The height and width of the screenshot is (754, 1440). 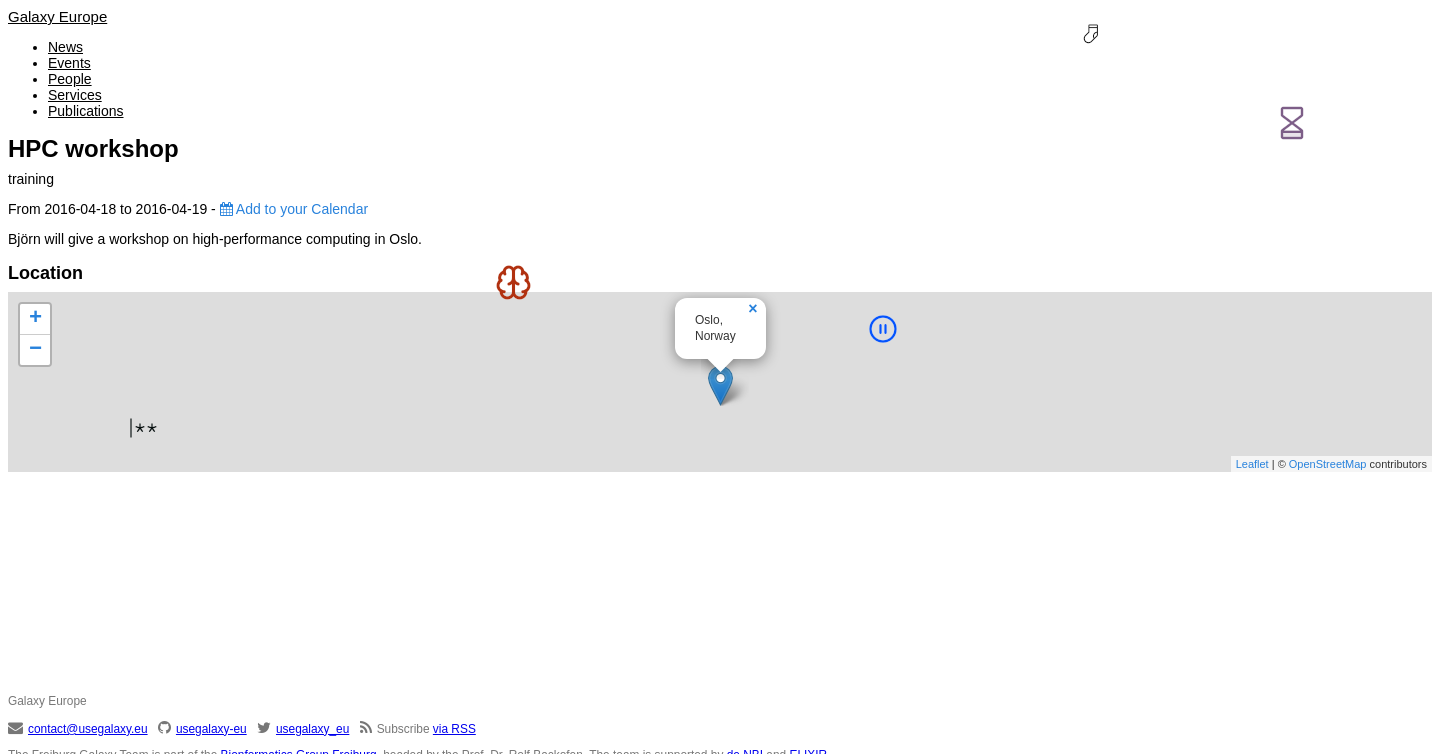 What do you see at coordinates (142, 428) in the screenshot?
I see `enter or view password field` at bounding box center [142, 428].